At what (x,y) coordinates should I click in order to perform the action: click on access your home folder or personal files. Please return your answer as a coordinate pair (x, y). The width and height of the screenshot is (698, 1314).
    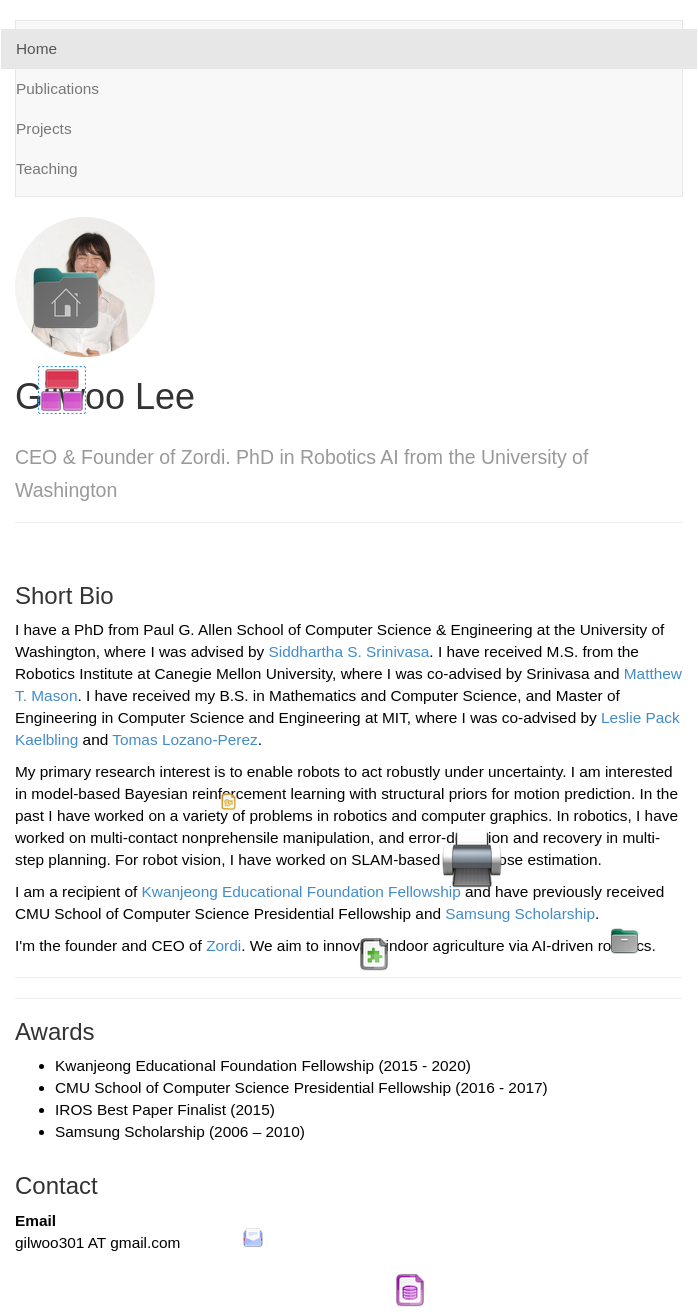
    Looking at the image, I should click on (66, 298).